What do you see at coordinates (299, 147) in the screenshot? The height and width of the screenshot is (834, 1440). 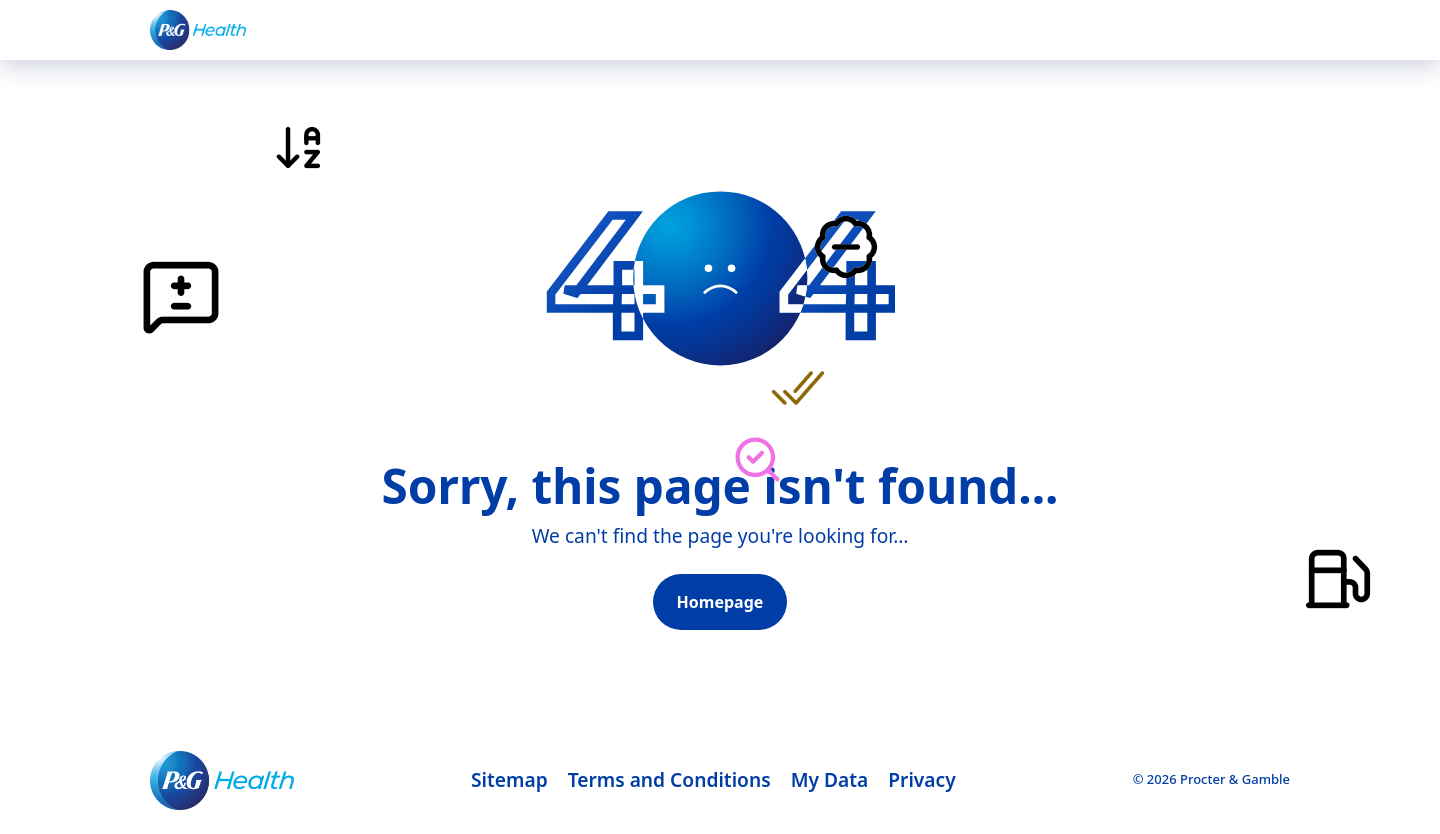 I see `sort alphabetically from A to Z` at bounding box center [299, 147].